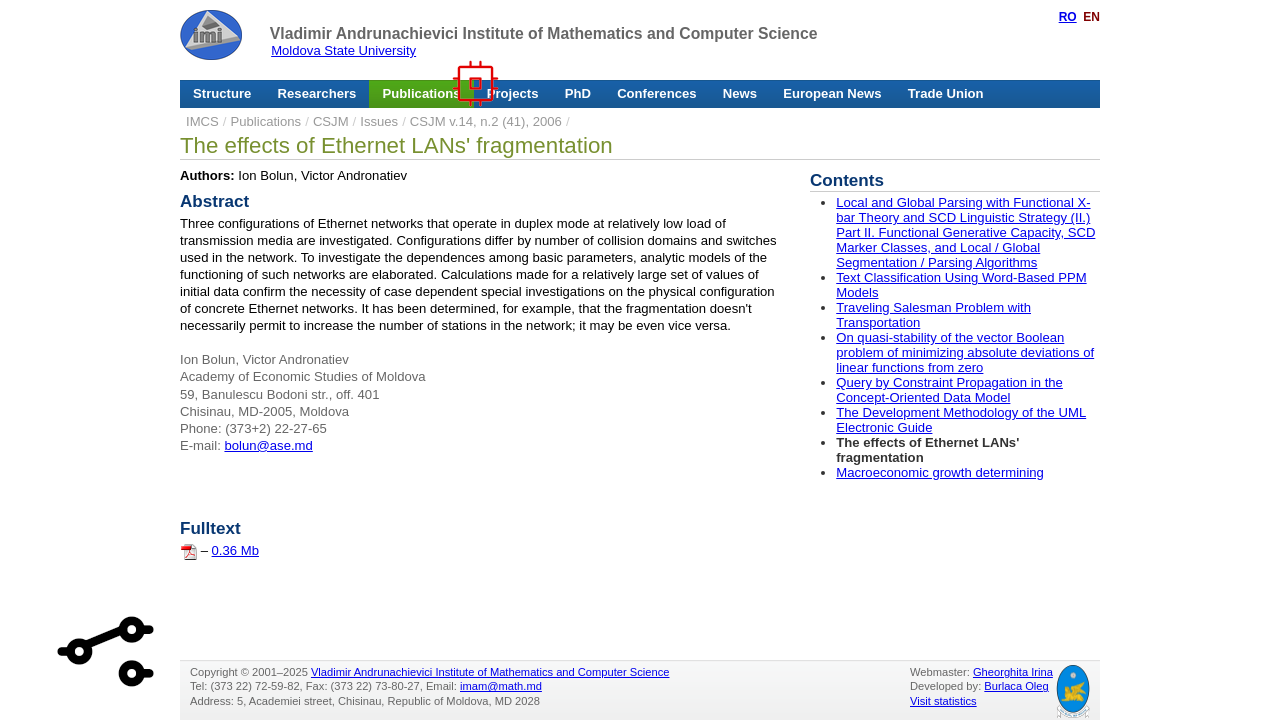 Image resolution: width=1280 pixels, height=720 pixels. Describe the element at coordinates (475, 83) in the screenshot. I see `view system processor information` at that location.